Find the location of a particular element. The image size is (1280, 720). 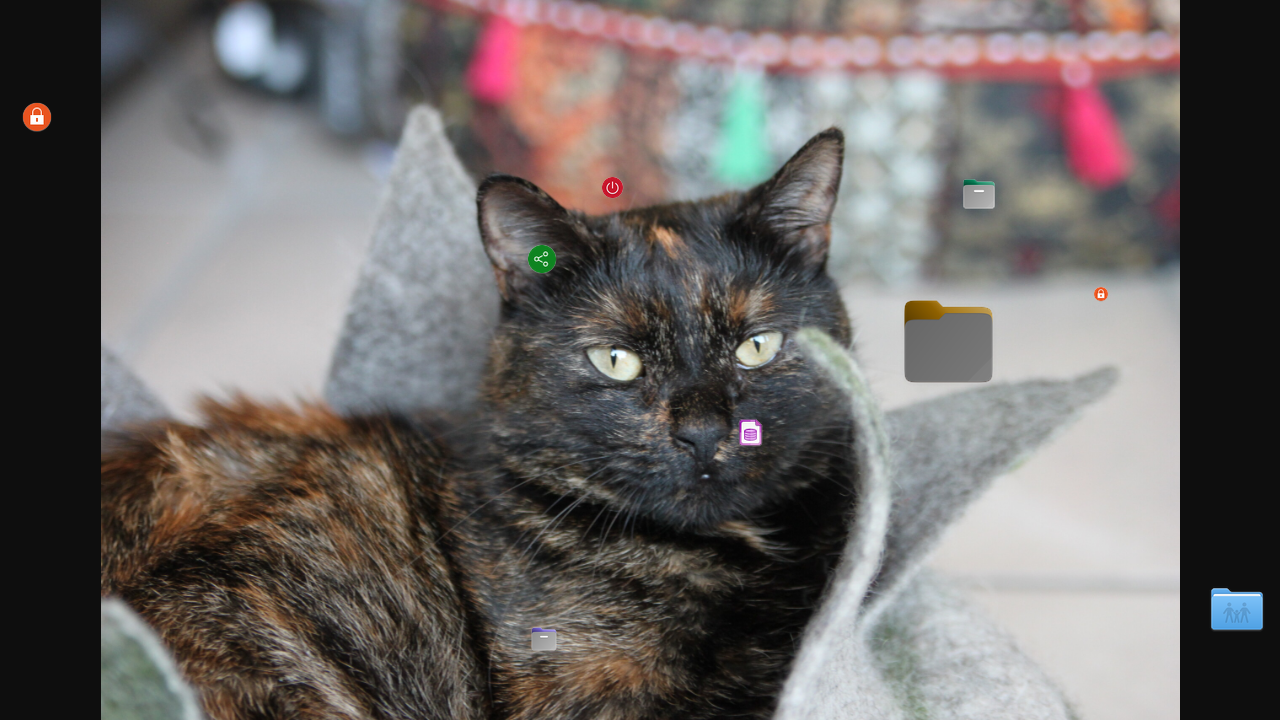

open the files application is located at coordinates (544, 639).